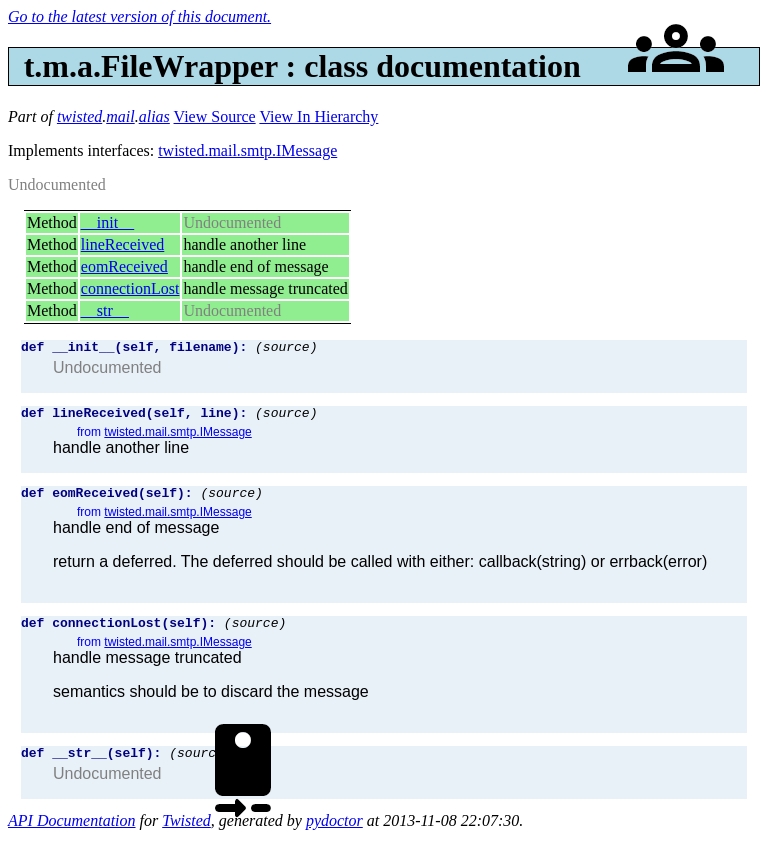 This screenshot has height=853, width=768. What do you see at coordinates (243, 772) in the screenshot?
I see `switch to rear camera` at bounding box center [243, 772].